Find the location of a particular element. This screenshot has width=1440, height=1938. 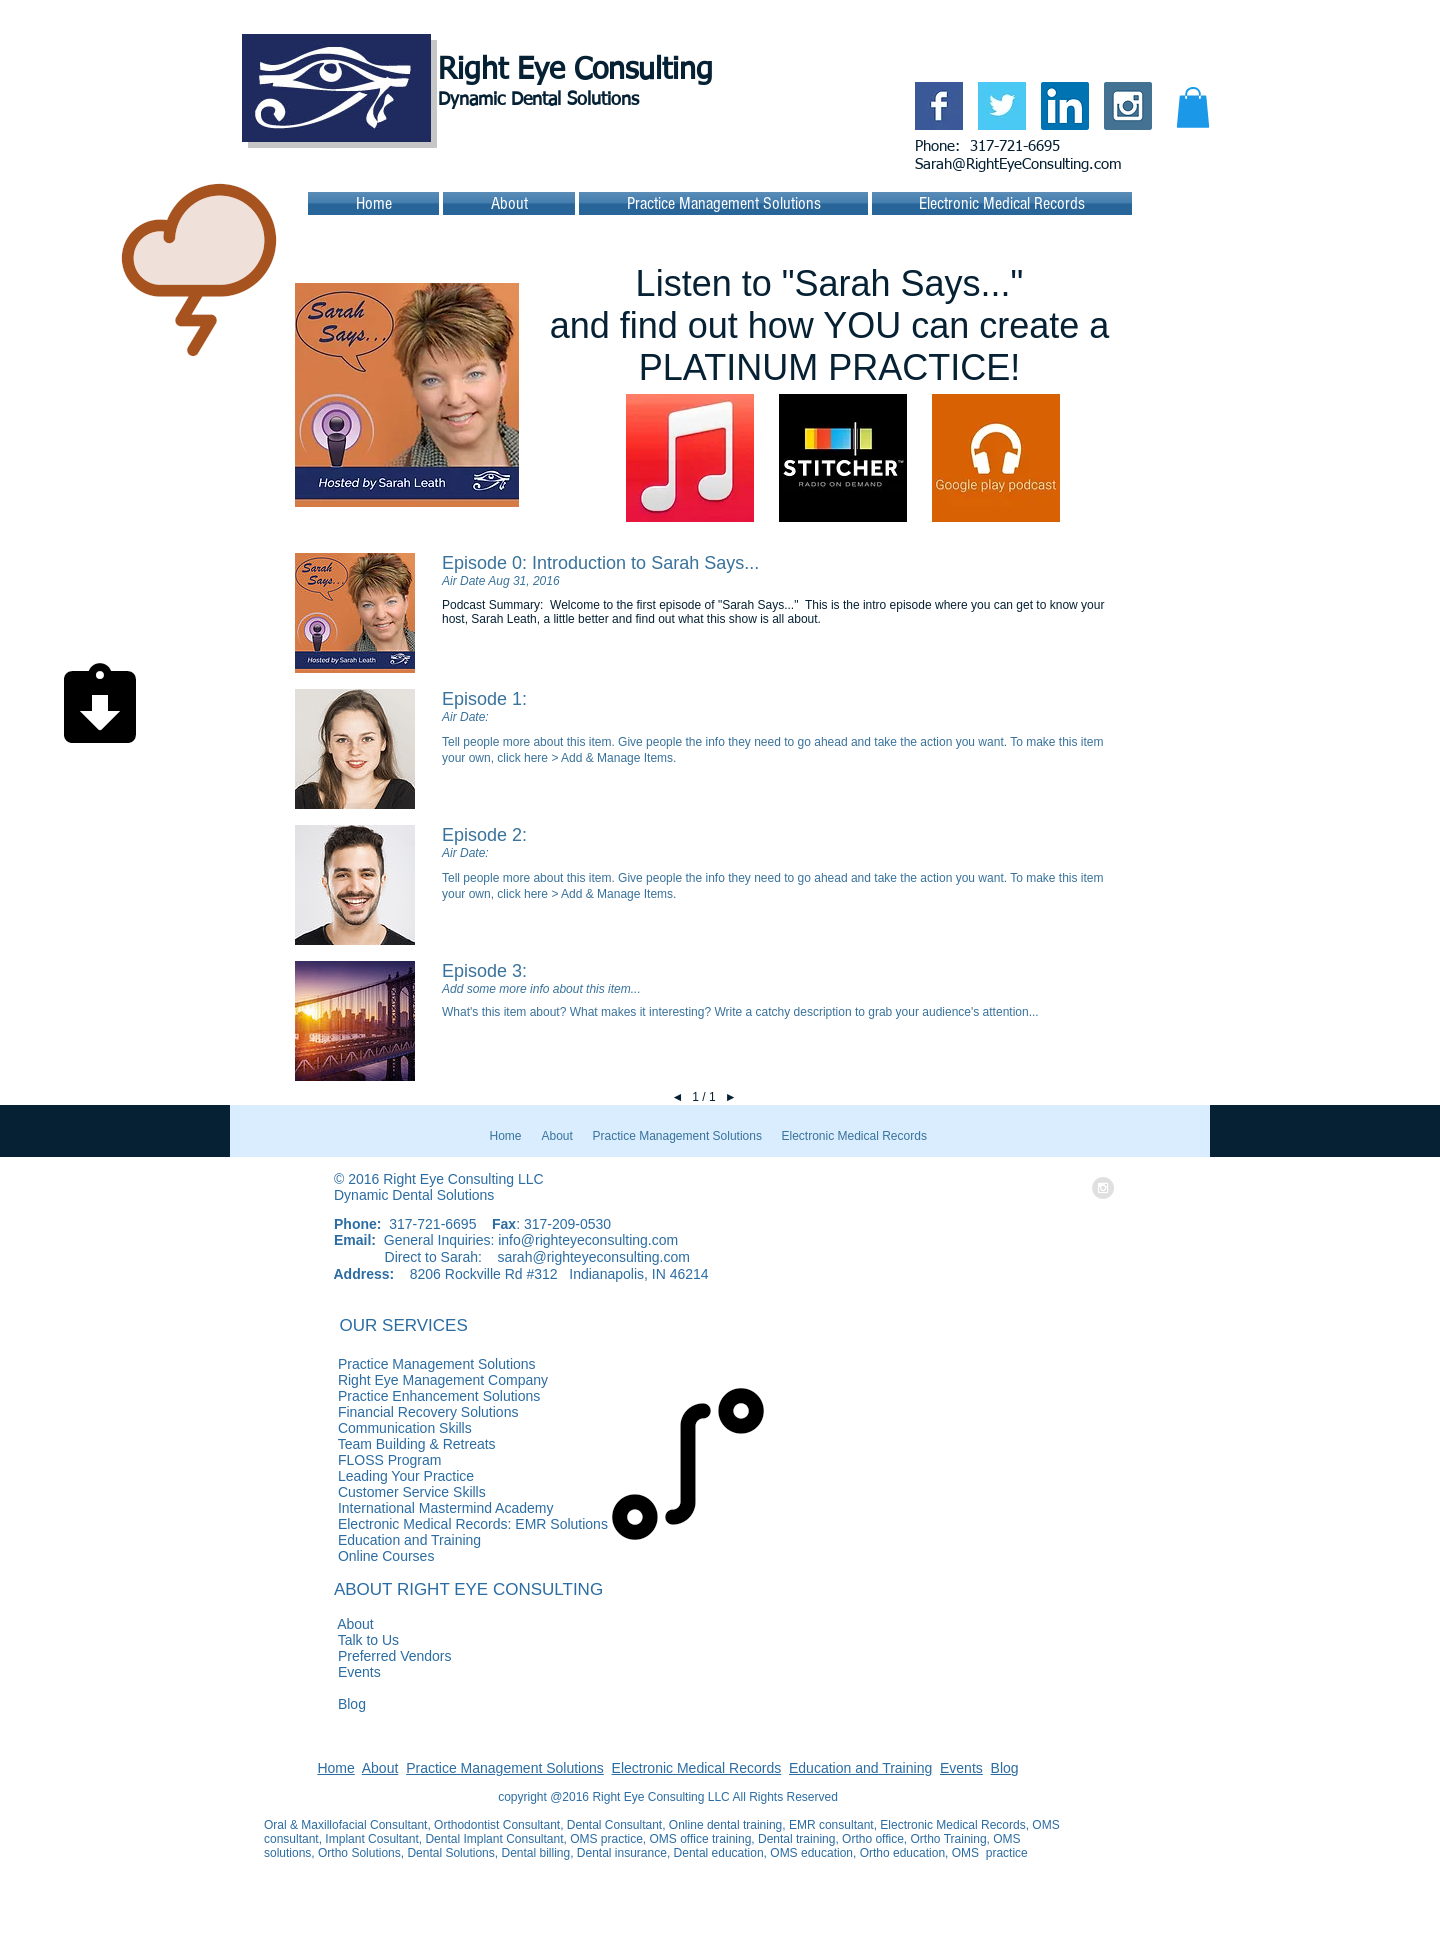

view route between two points is located at coordinates (688, 1464).